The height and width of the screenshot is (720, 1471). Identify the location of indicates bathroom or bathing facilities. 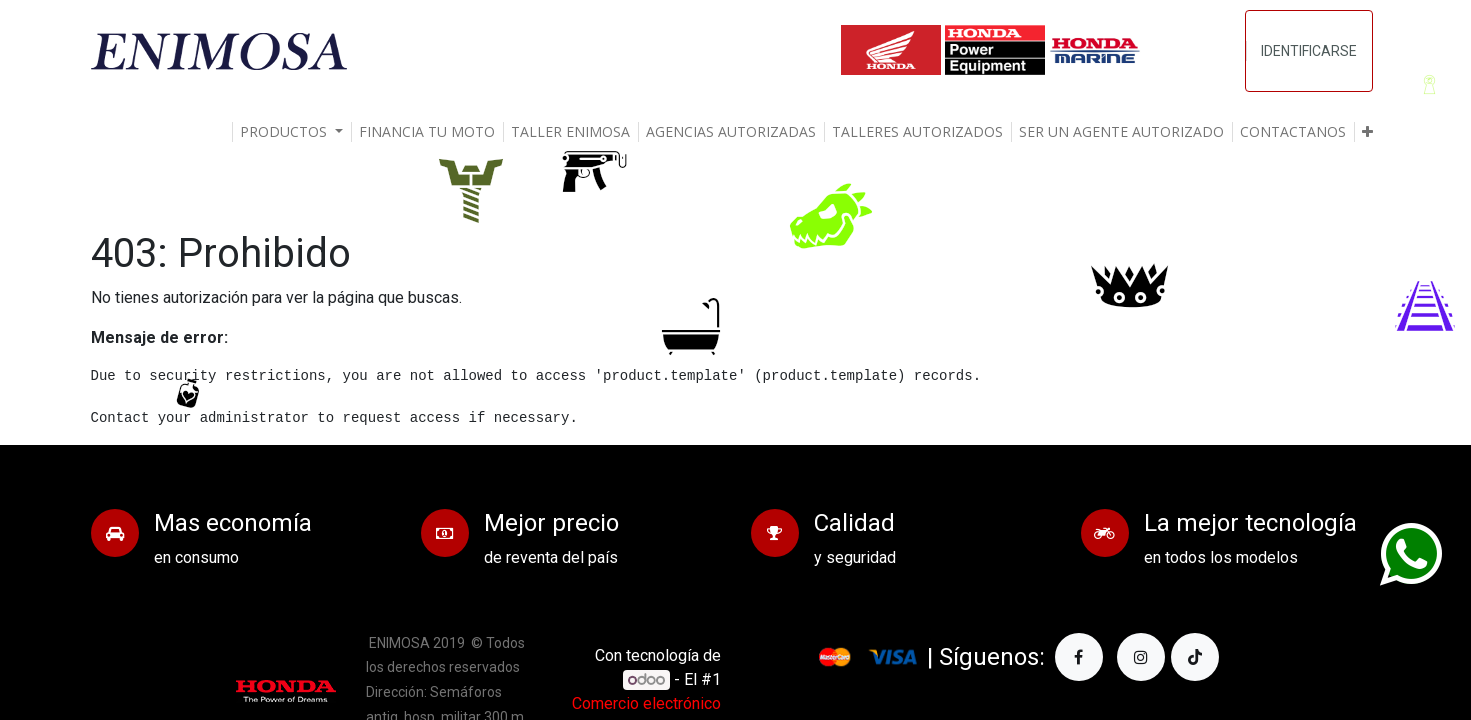
(691, 326).